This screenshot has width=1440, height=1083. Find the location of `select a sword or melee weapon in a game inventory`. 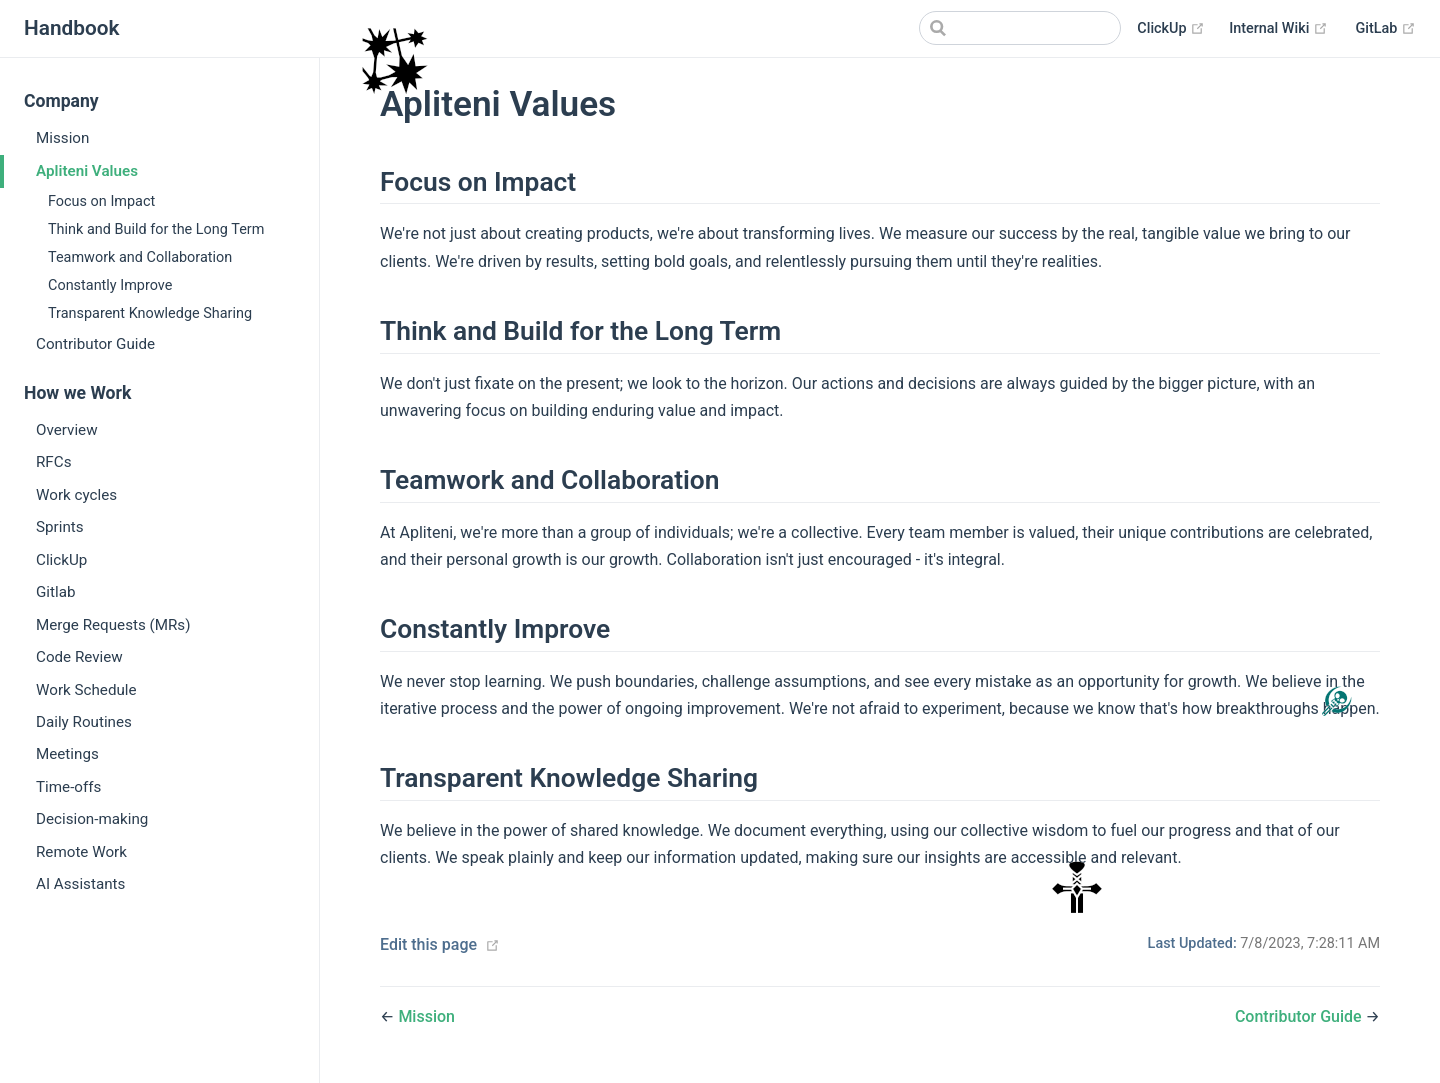

select a sword or melee weapon in a game inventory is located at coordinates (1077, 887).